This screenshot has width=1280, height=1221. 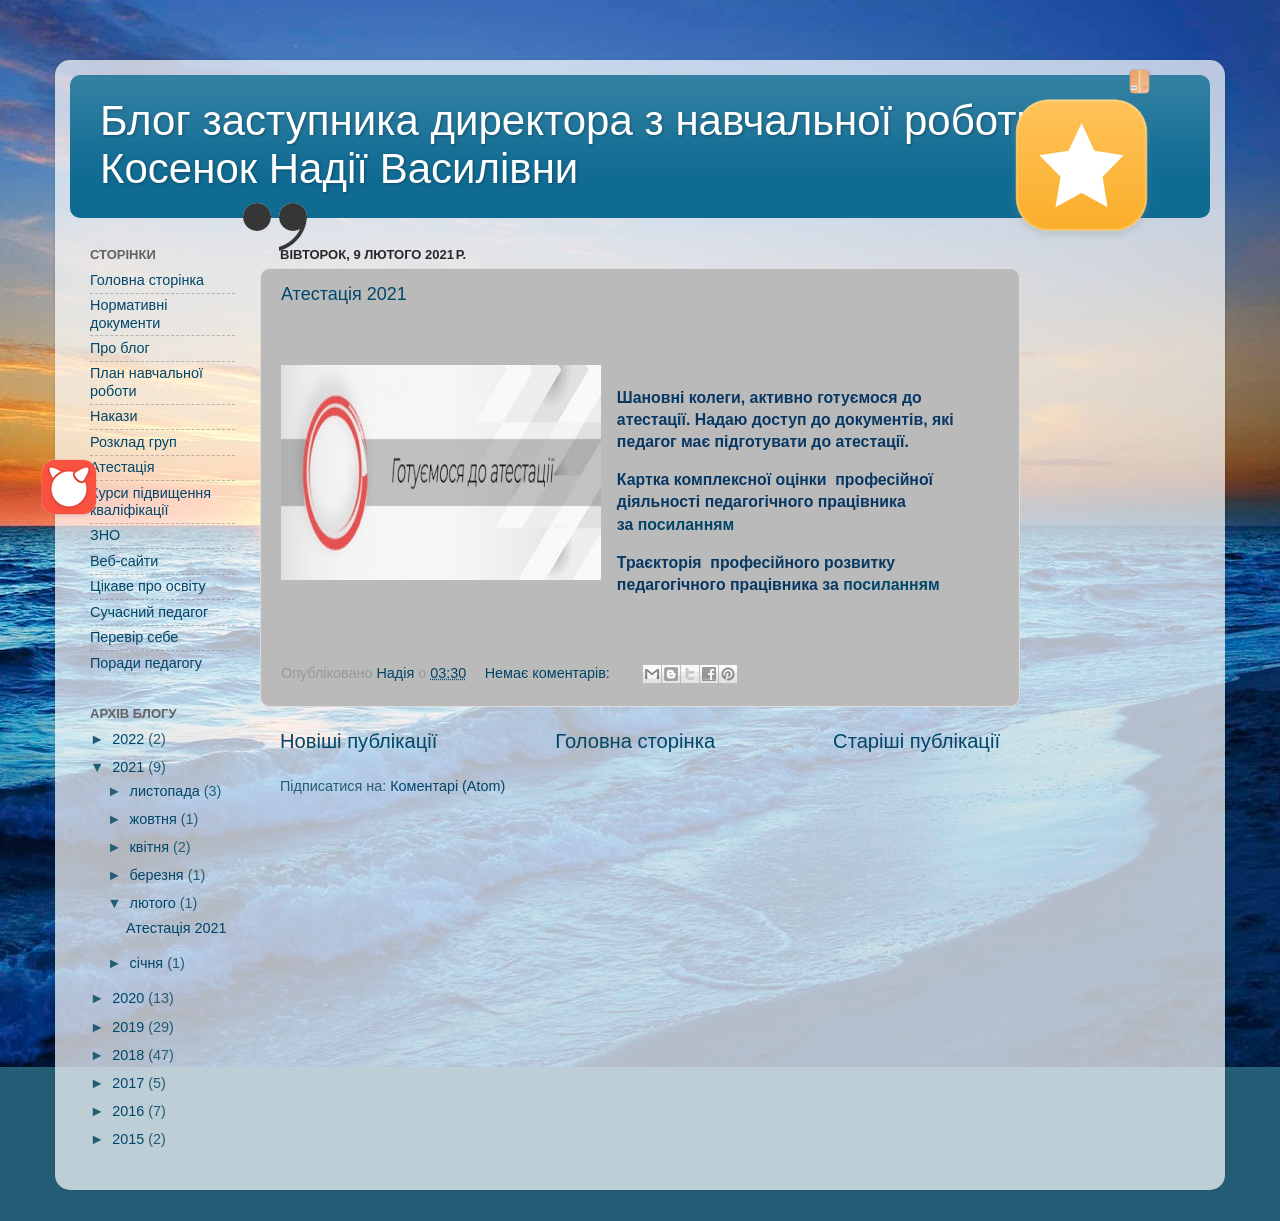 I want to click on punctuation input mode is currently inactive, so click(x=275, y=227).